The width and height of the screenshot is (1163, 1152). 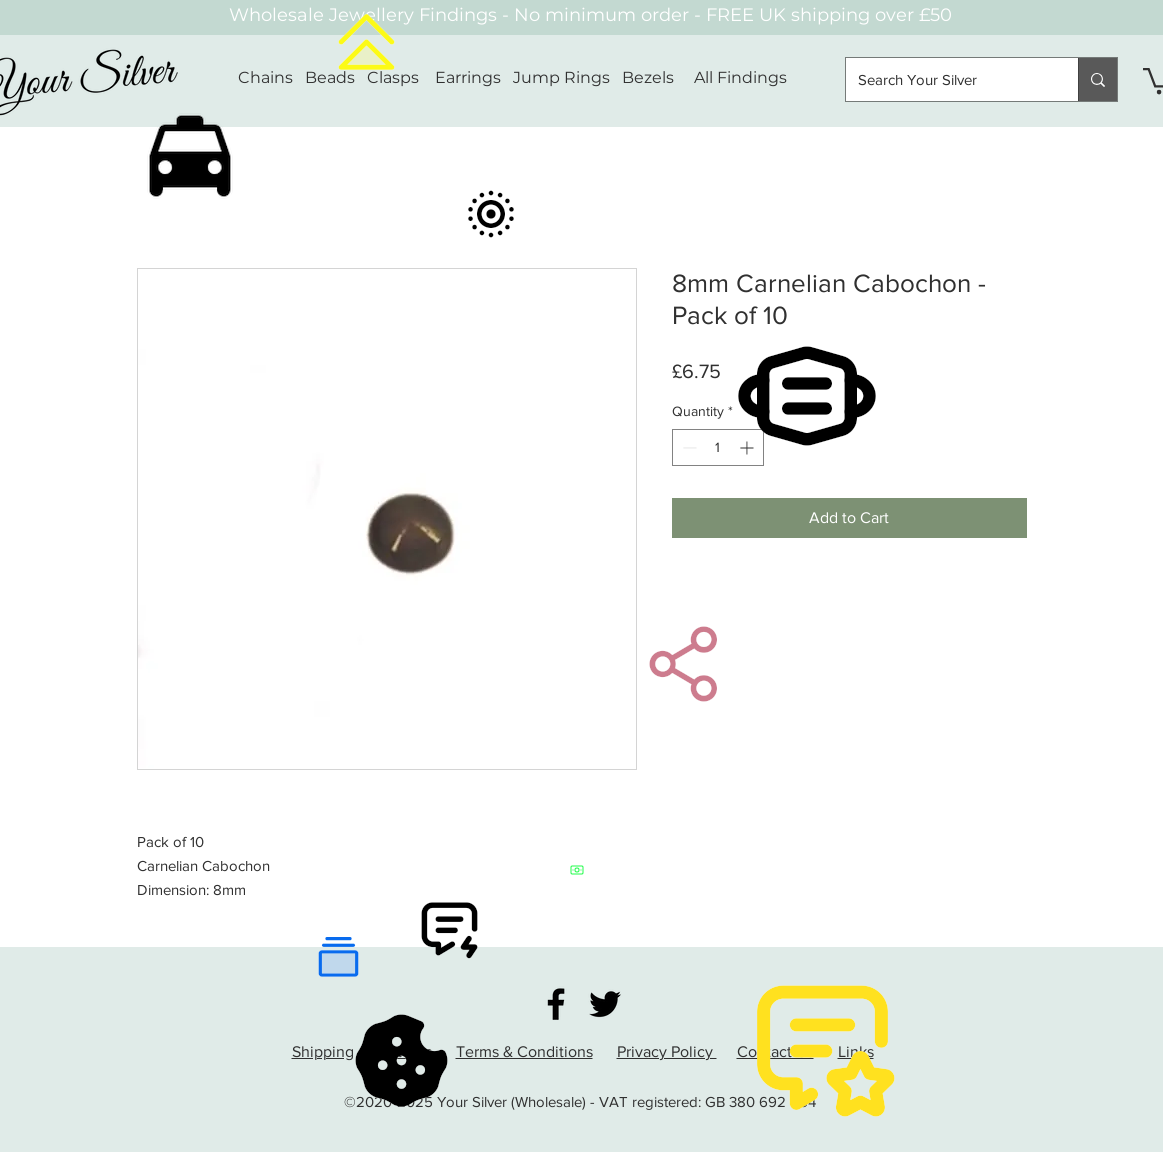 What do you see at coordinates (491, 214) in the screenshot?
I see `capture a live photo` at bounding box center [491, 214].